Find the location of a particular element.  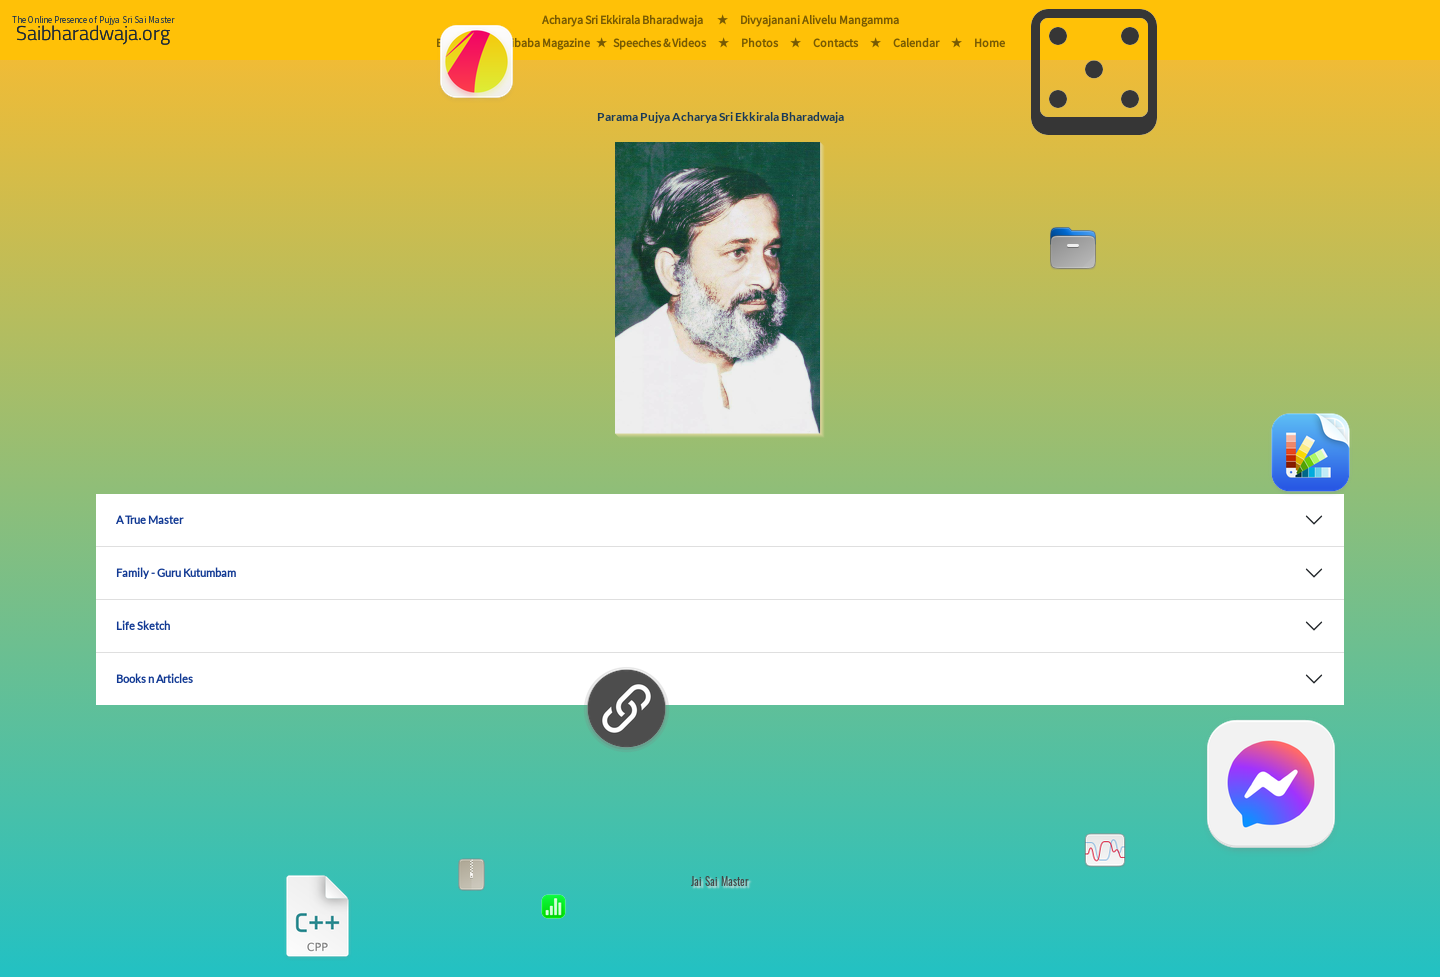

open power statistics and battery usage details is located at coordinates (1105, 850).